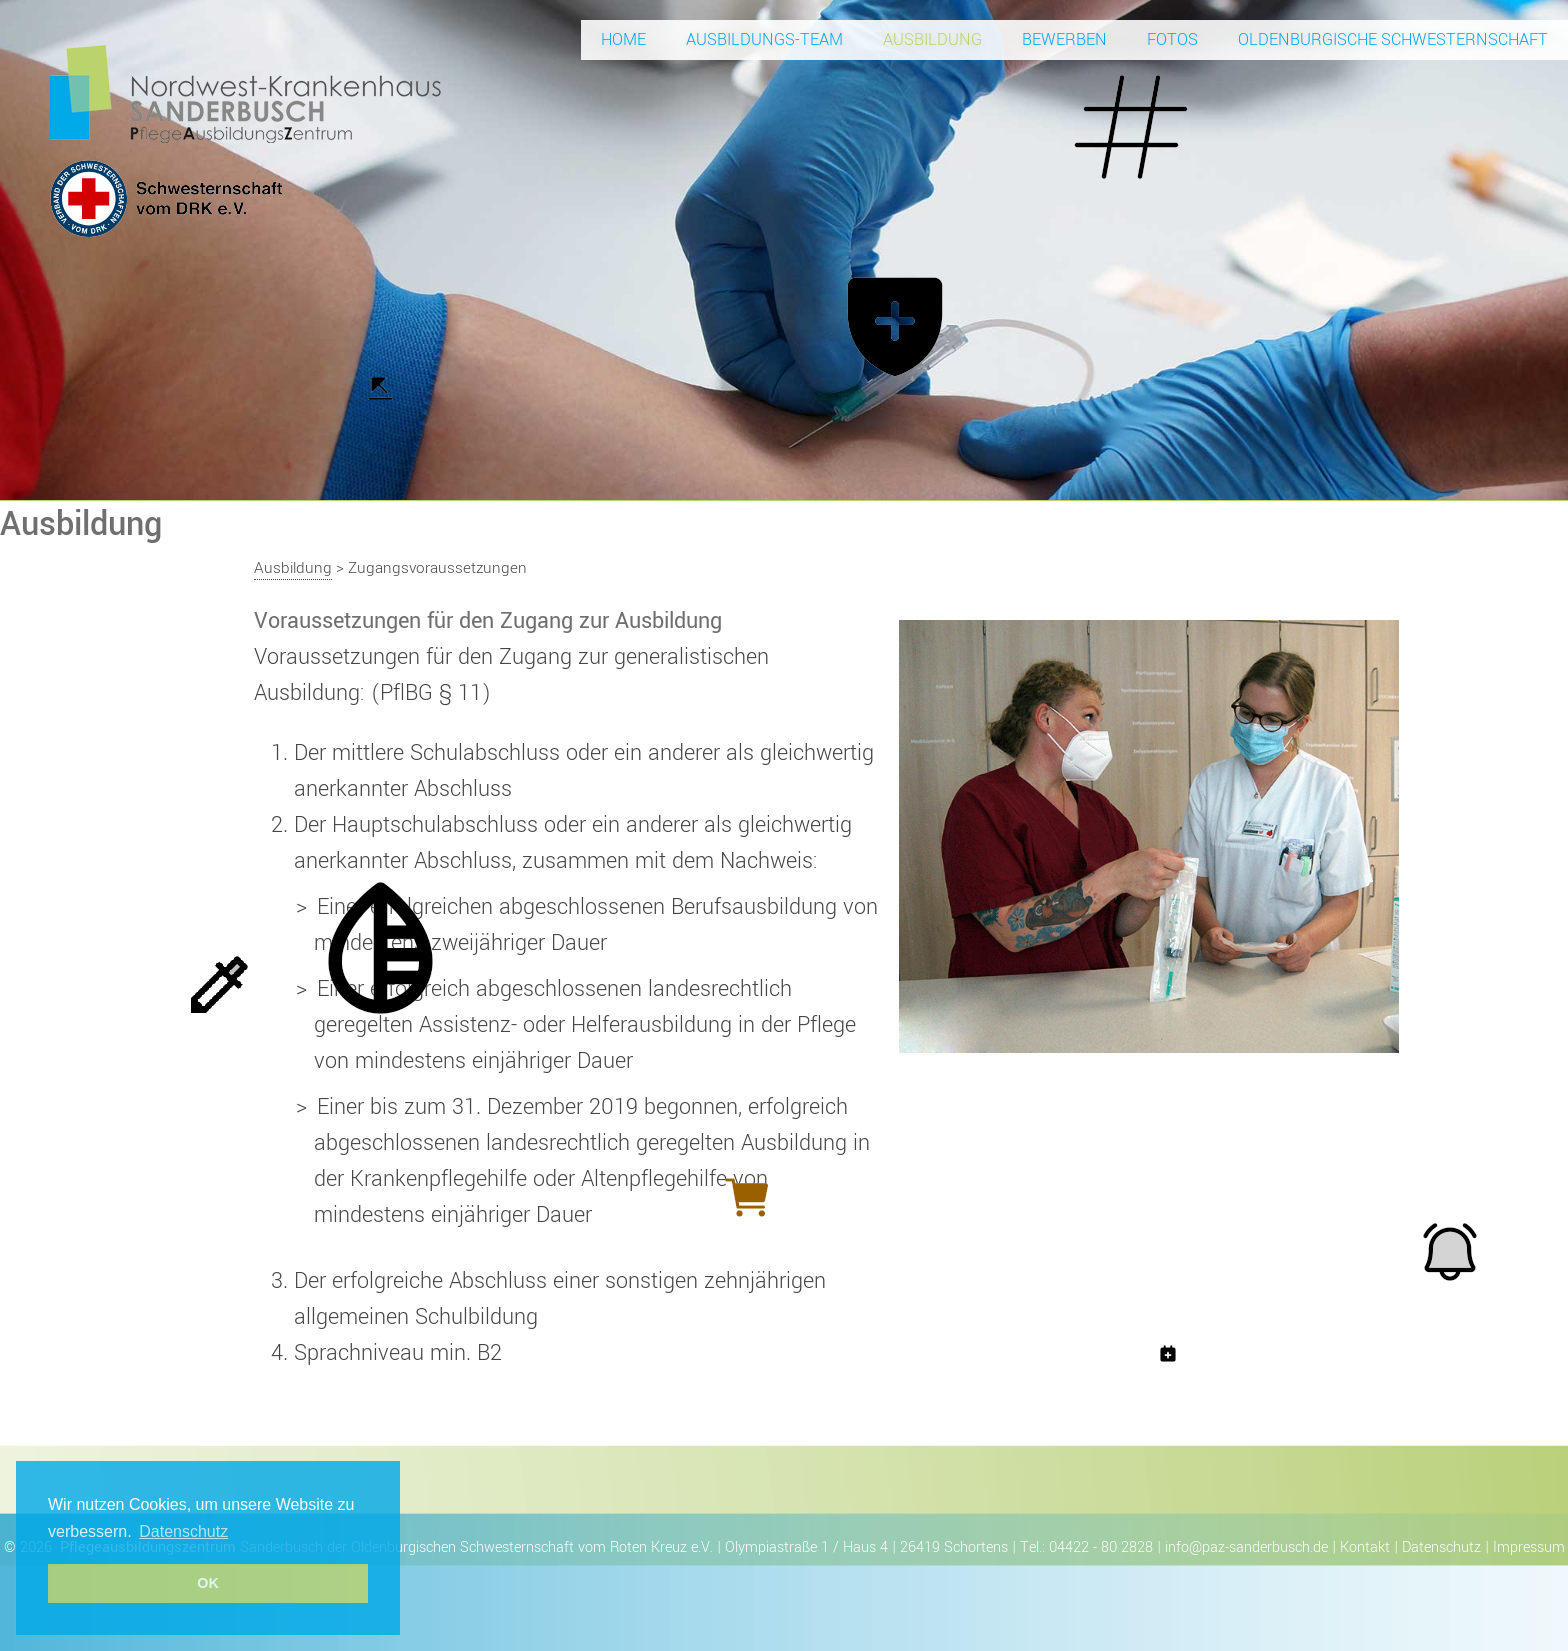 The height and width of the screenshot is (1651, 1568). I want to click on add a new event to your calendar, so click(1168, 1354).